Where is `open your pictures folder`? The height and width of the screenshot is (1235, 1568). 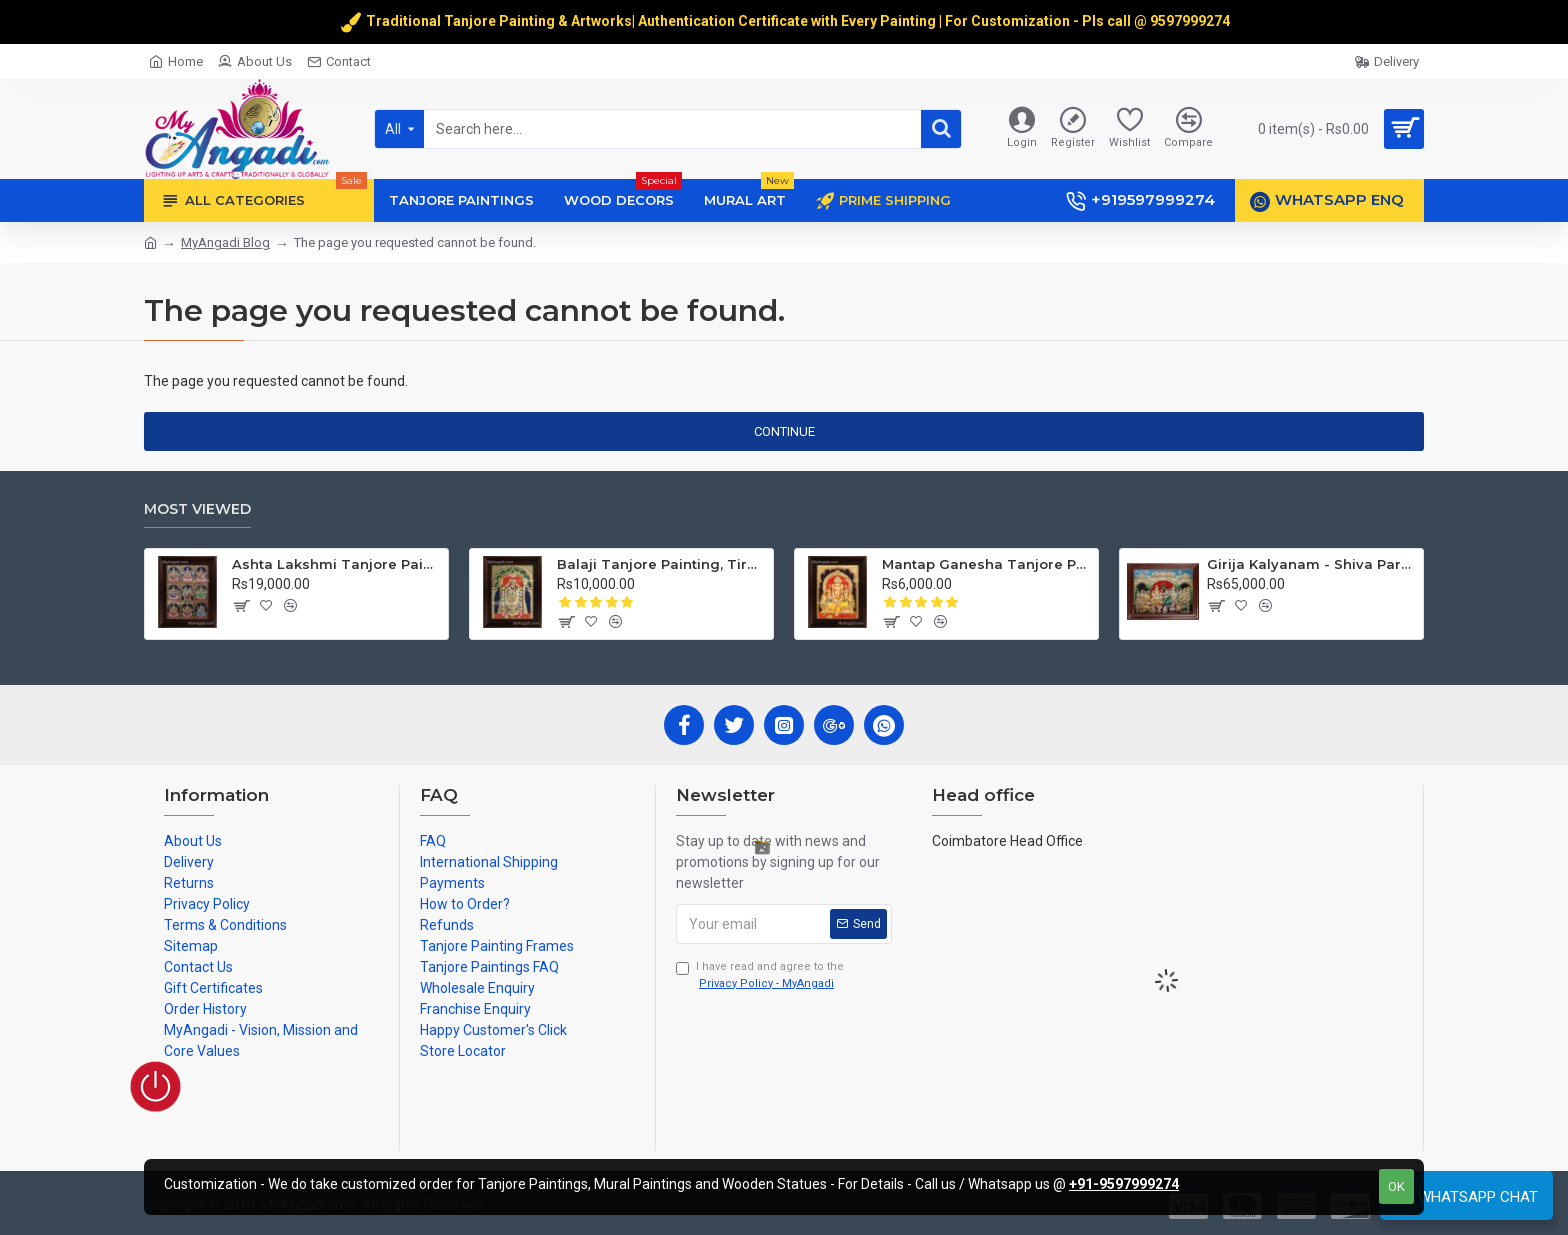 open your pictures folder is located at coordinates (762, 847).